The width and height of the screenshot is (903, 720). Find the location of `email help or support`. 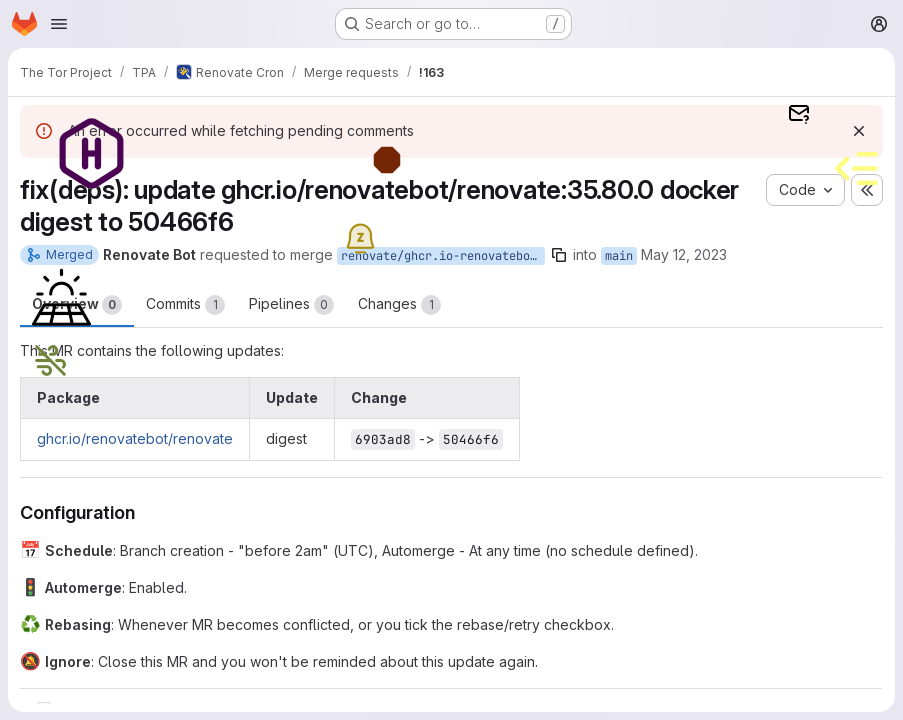

email help or support is located at coordinates (799, 113).